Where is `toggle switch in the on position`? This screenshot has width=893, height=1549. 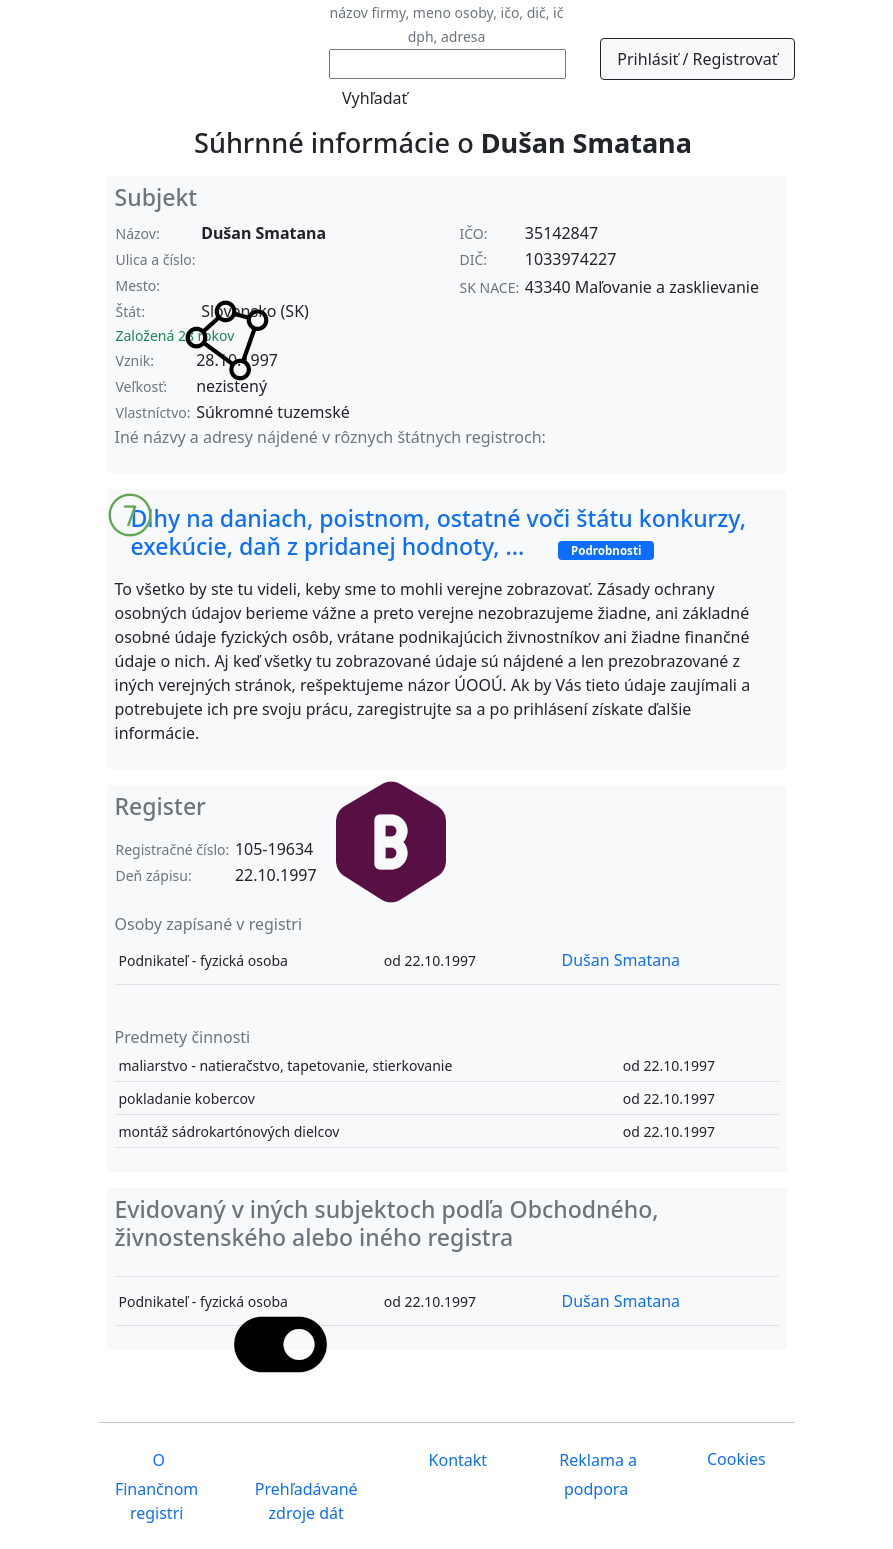
toggle switch in the on position is located at coordinates (280, 1344).